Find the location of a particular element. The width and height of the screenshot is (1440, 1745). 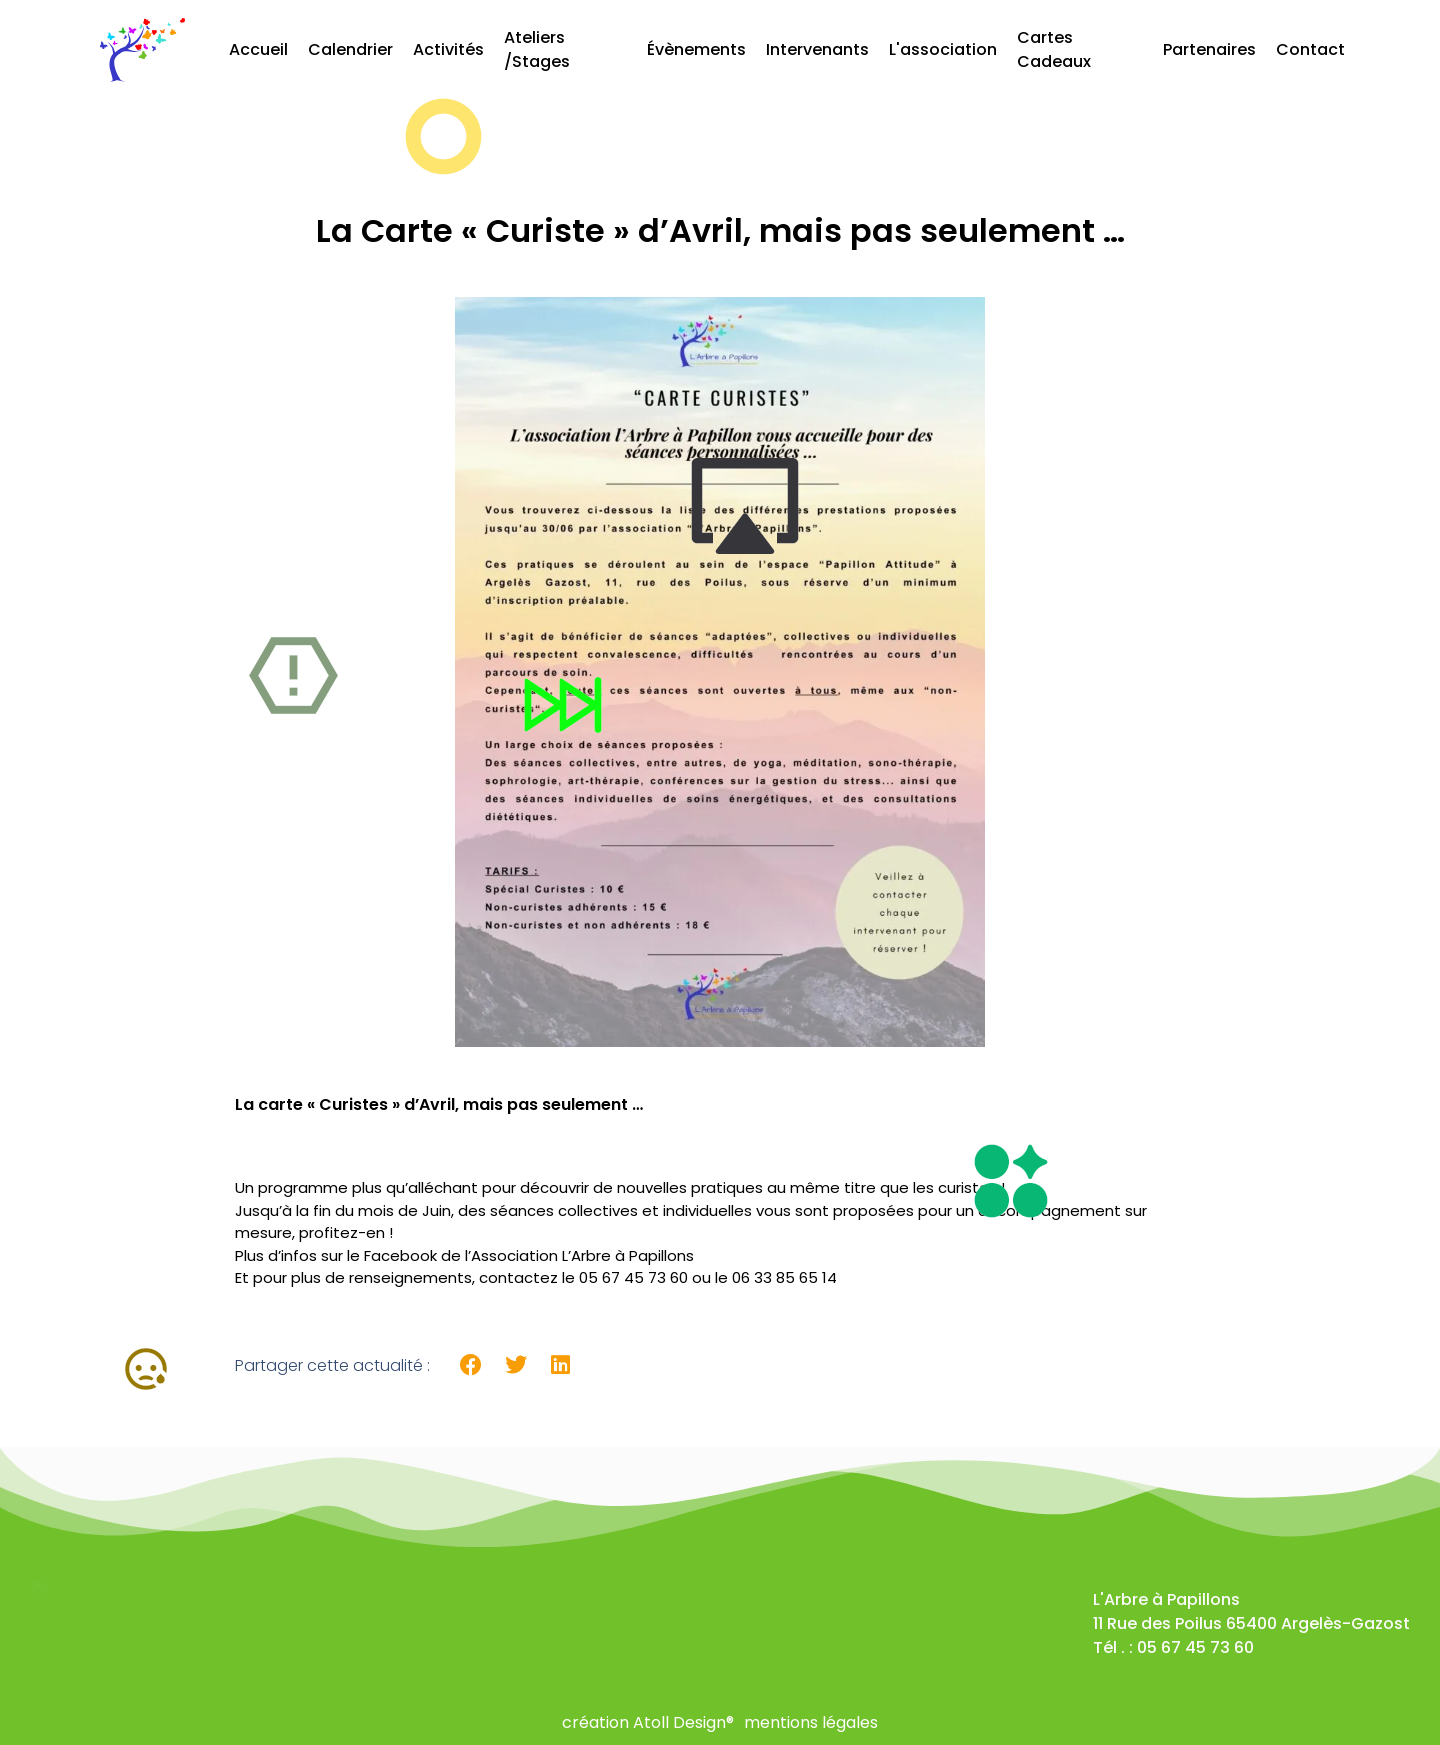

skip to the end of the current track is located at coordinates (563, 705).